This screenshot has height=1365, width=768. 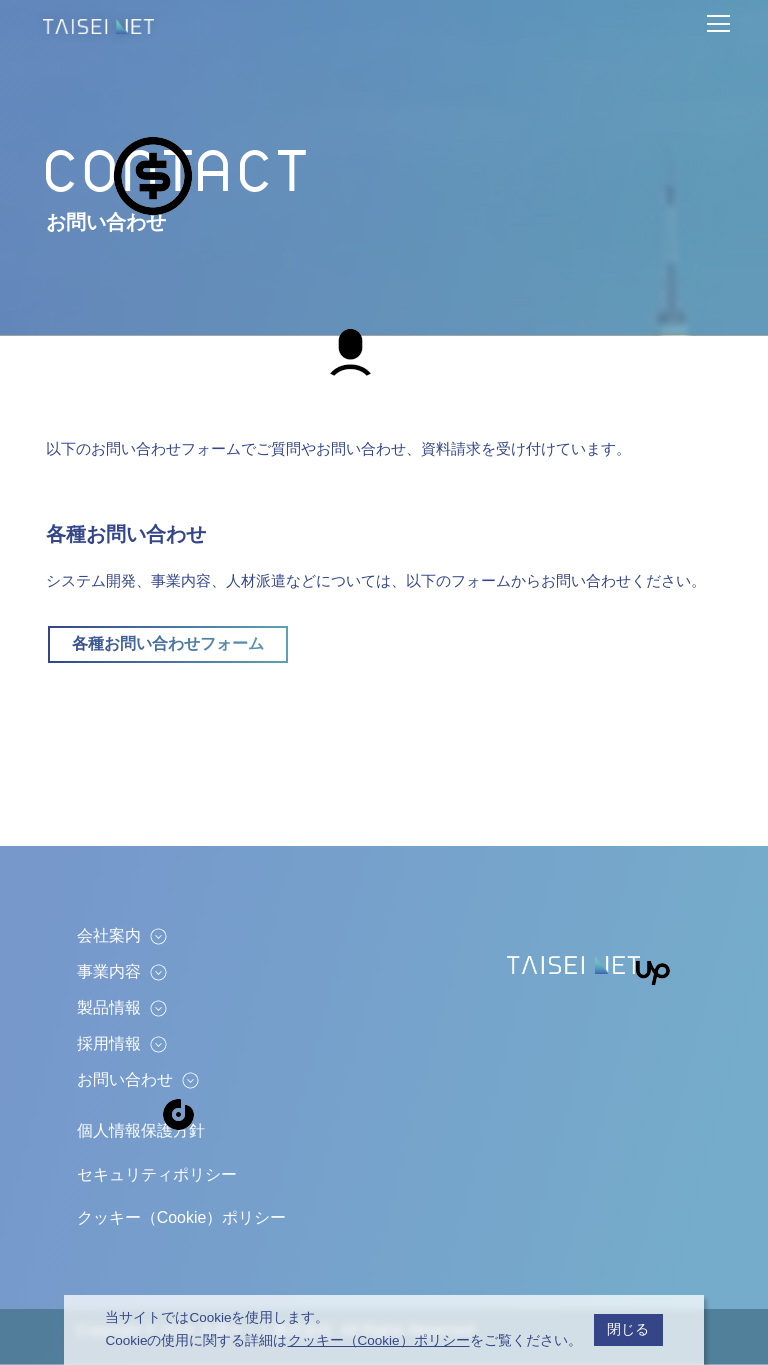 I want to click on view your profile, so click(x=350, y=352).